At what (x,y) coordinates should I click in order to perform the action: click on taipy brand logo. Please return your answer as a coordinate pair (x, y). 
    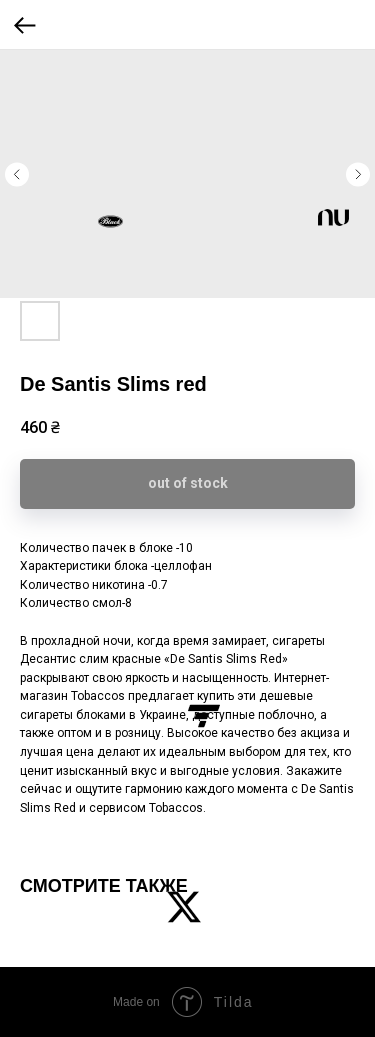
    Looking at the image, I should click on (204, 716).